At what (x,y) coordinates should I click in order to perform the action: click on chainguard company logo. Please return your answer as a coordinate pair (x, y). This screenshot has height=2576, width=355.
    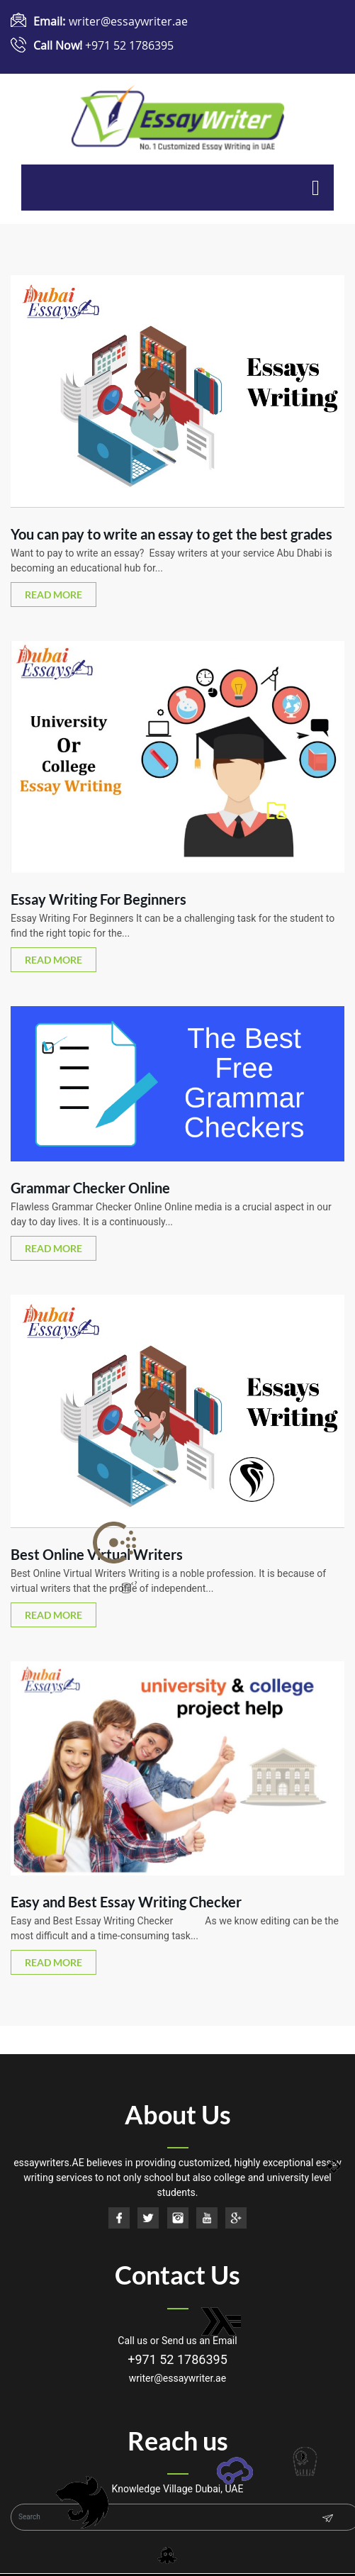
    Looking at the image, I should click on (167, 2555).